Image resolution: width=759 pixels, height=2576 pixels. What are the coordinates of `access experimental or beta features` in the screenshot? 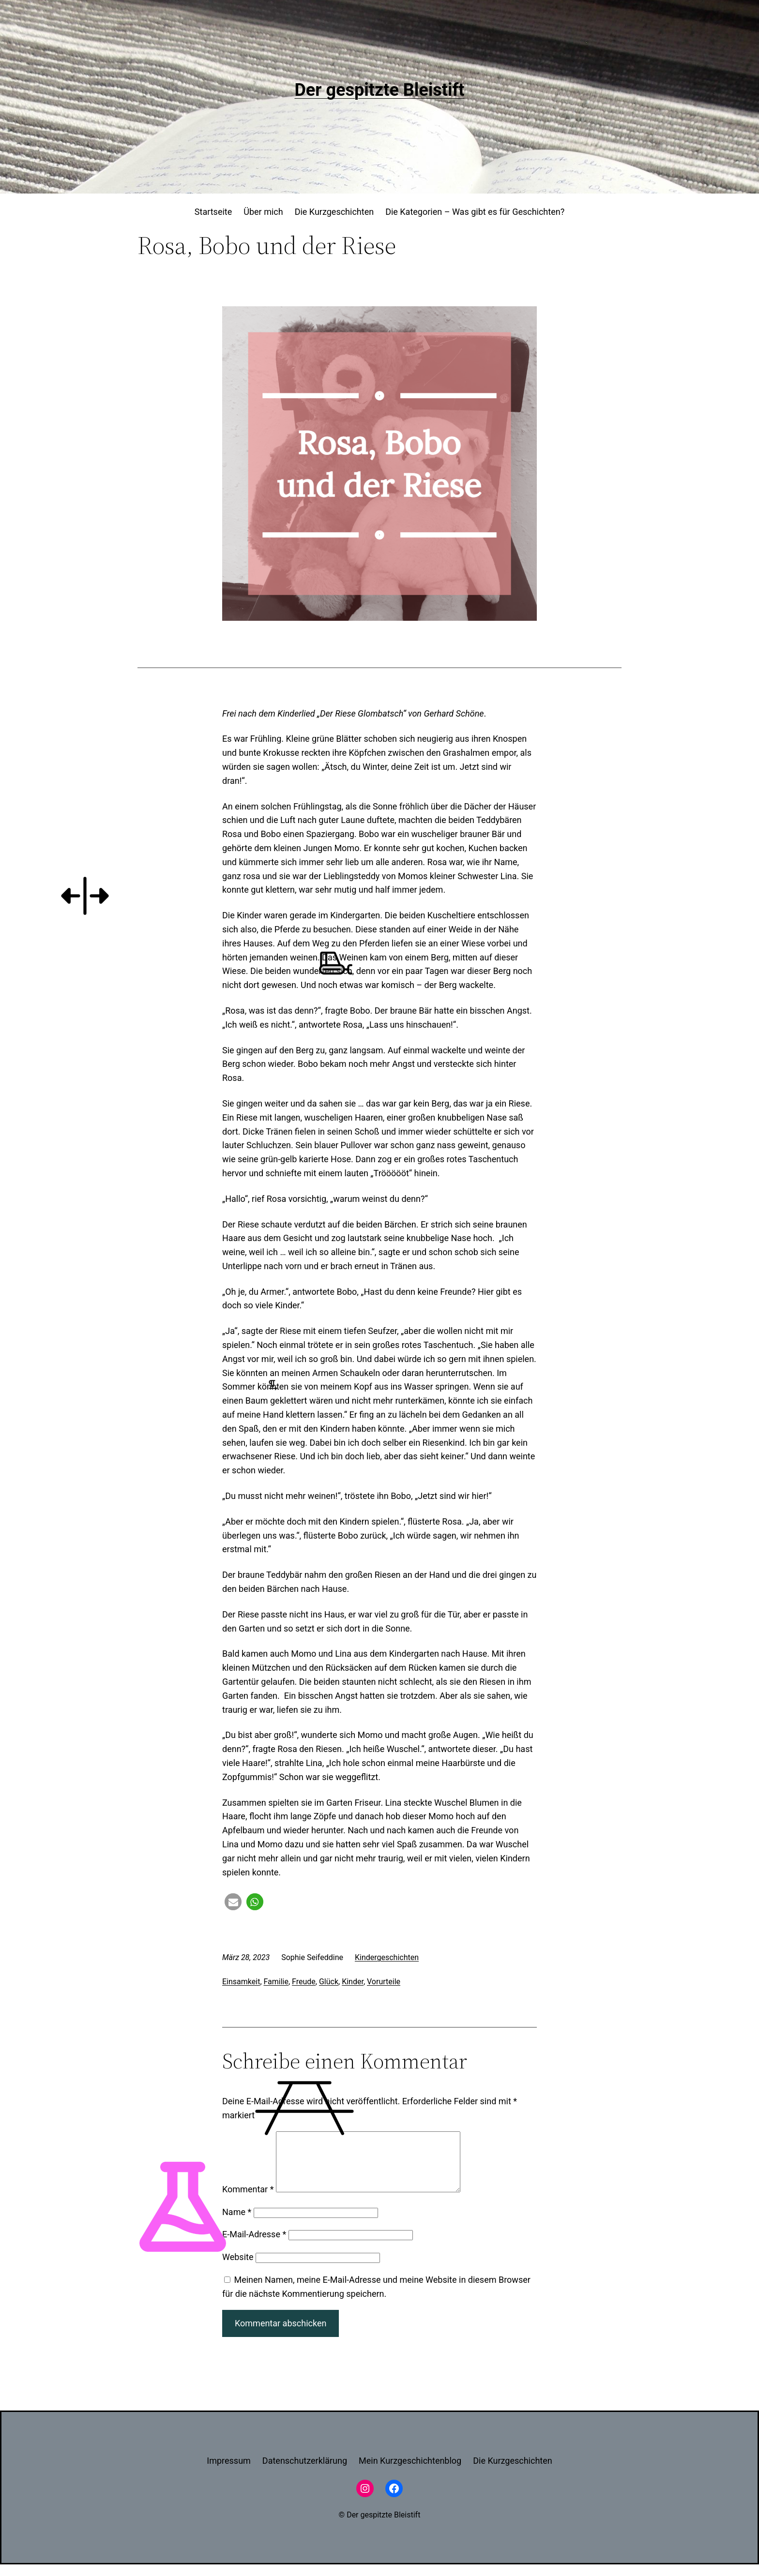 It's located at (182, 2208).